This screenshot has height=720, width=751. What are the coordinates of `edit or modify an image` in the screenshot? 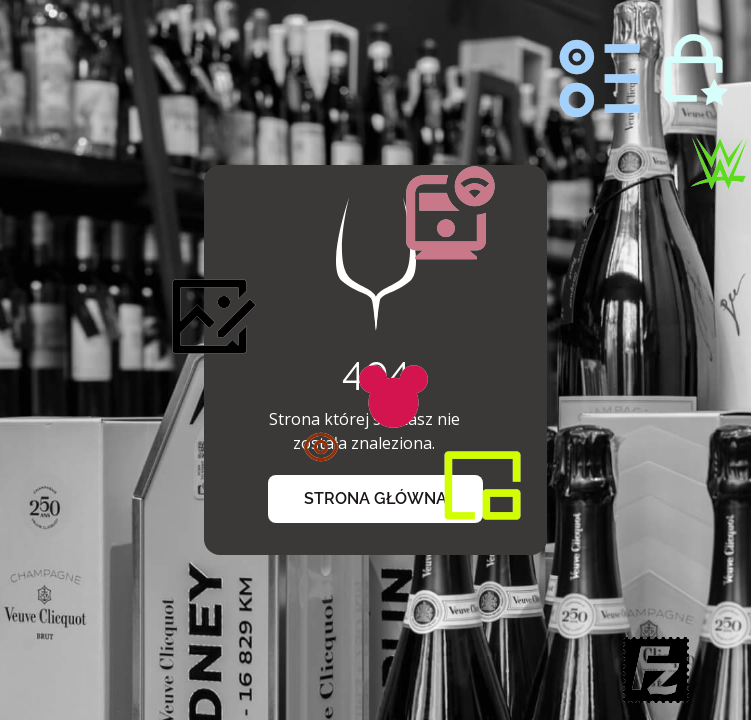 It's located at (209, 316).